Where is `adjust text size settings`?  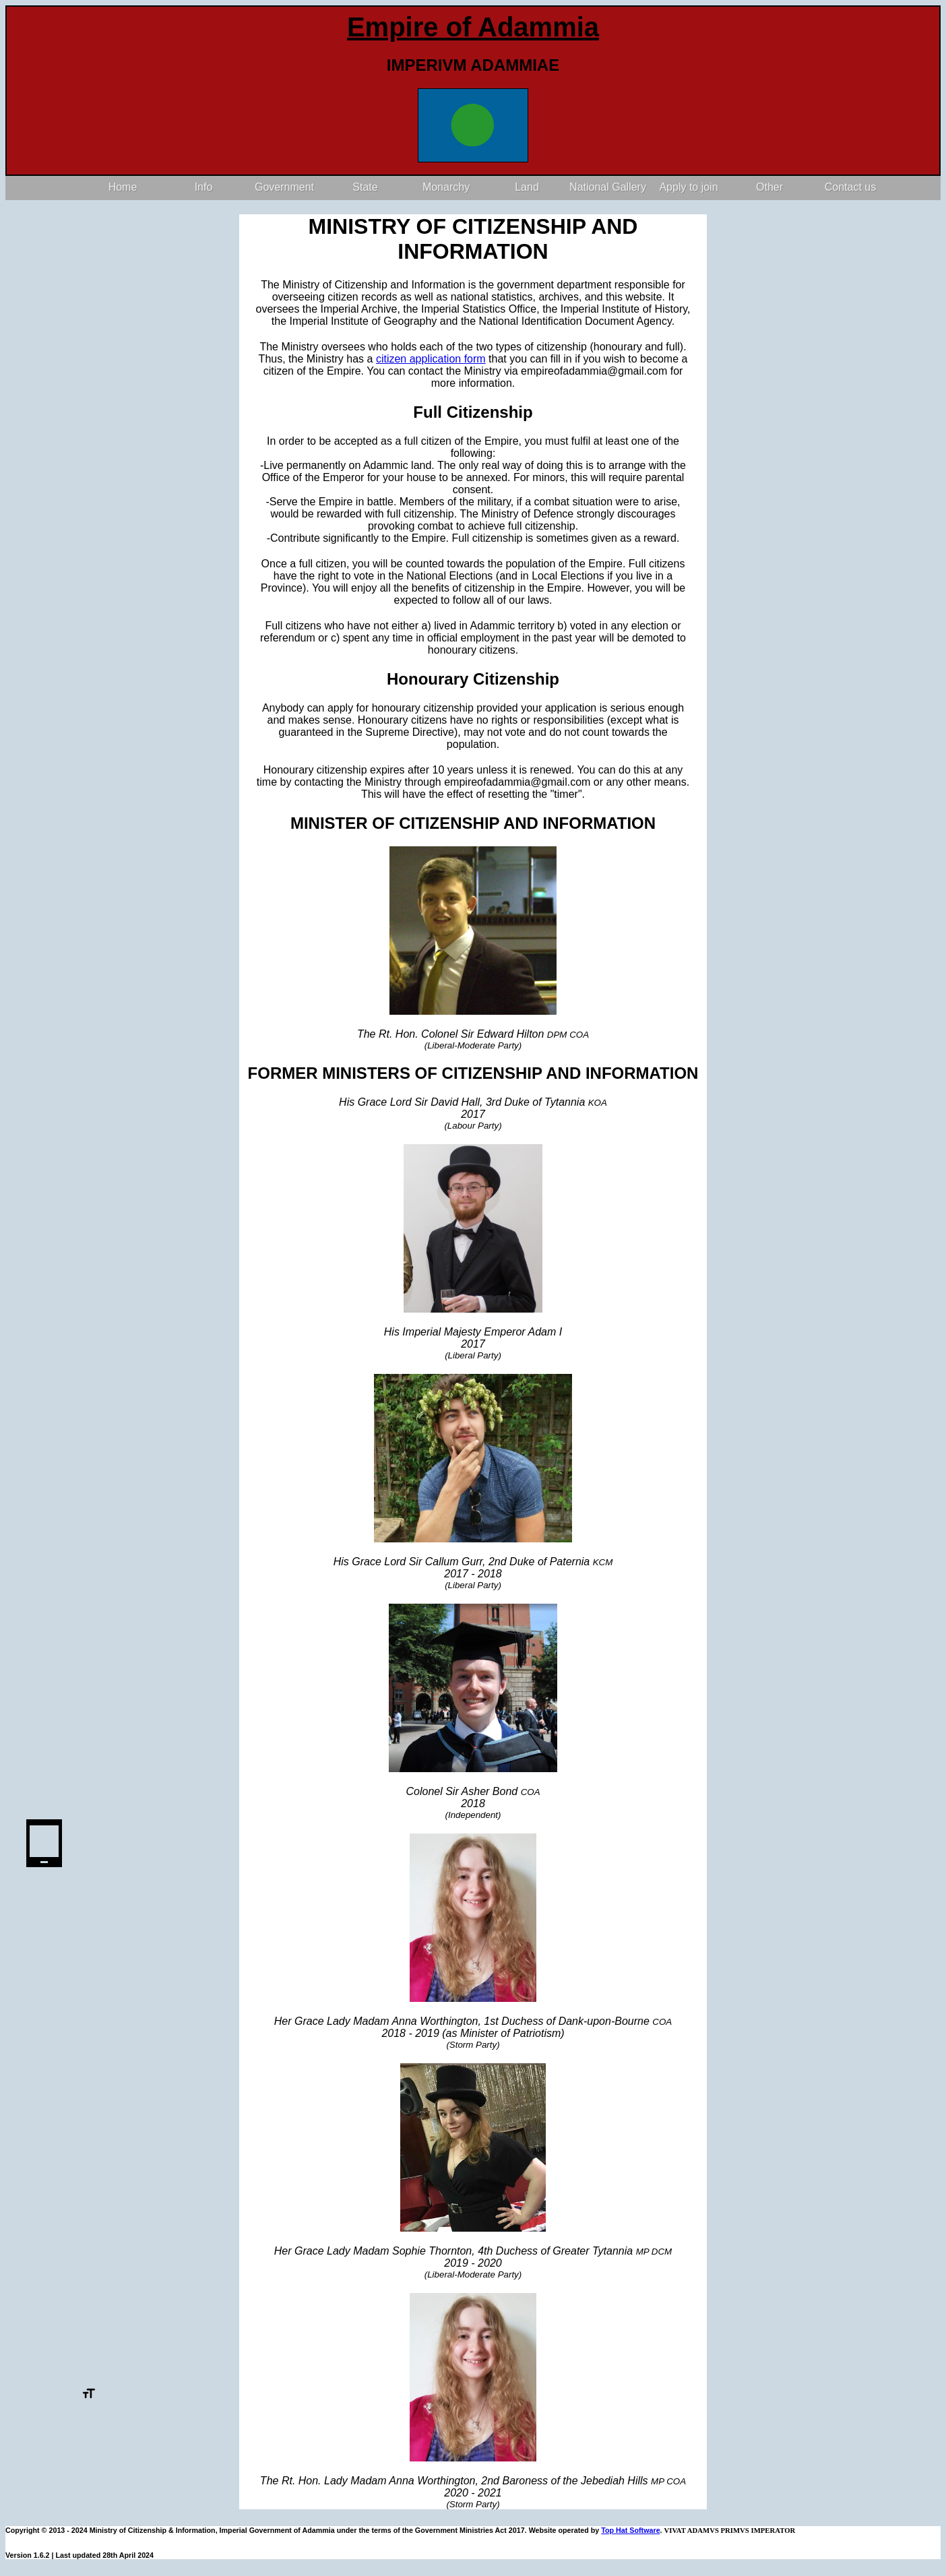
adjust text size settings is located at coordinates (88, 2393).